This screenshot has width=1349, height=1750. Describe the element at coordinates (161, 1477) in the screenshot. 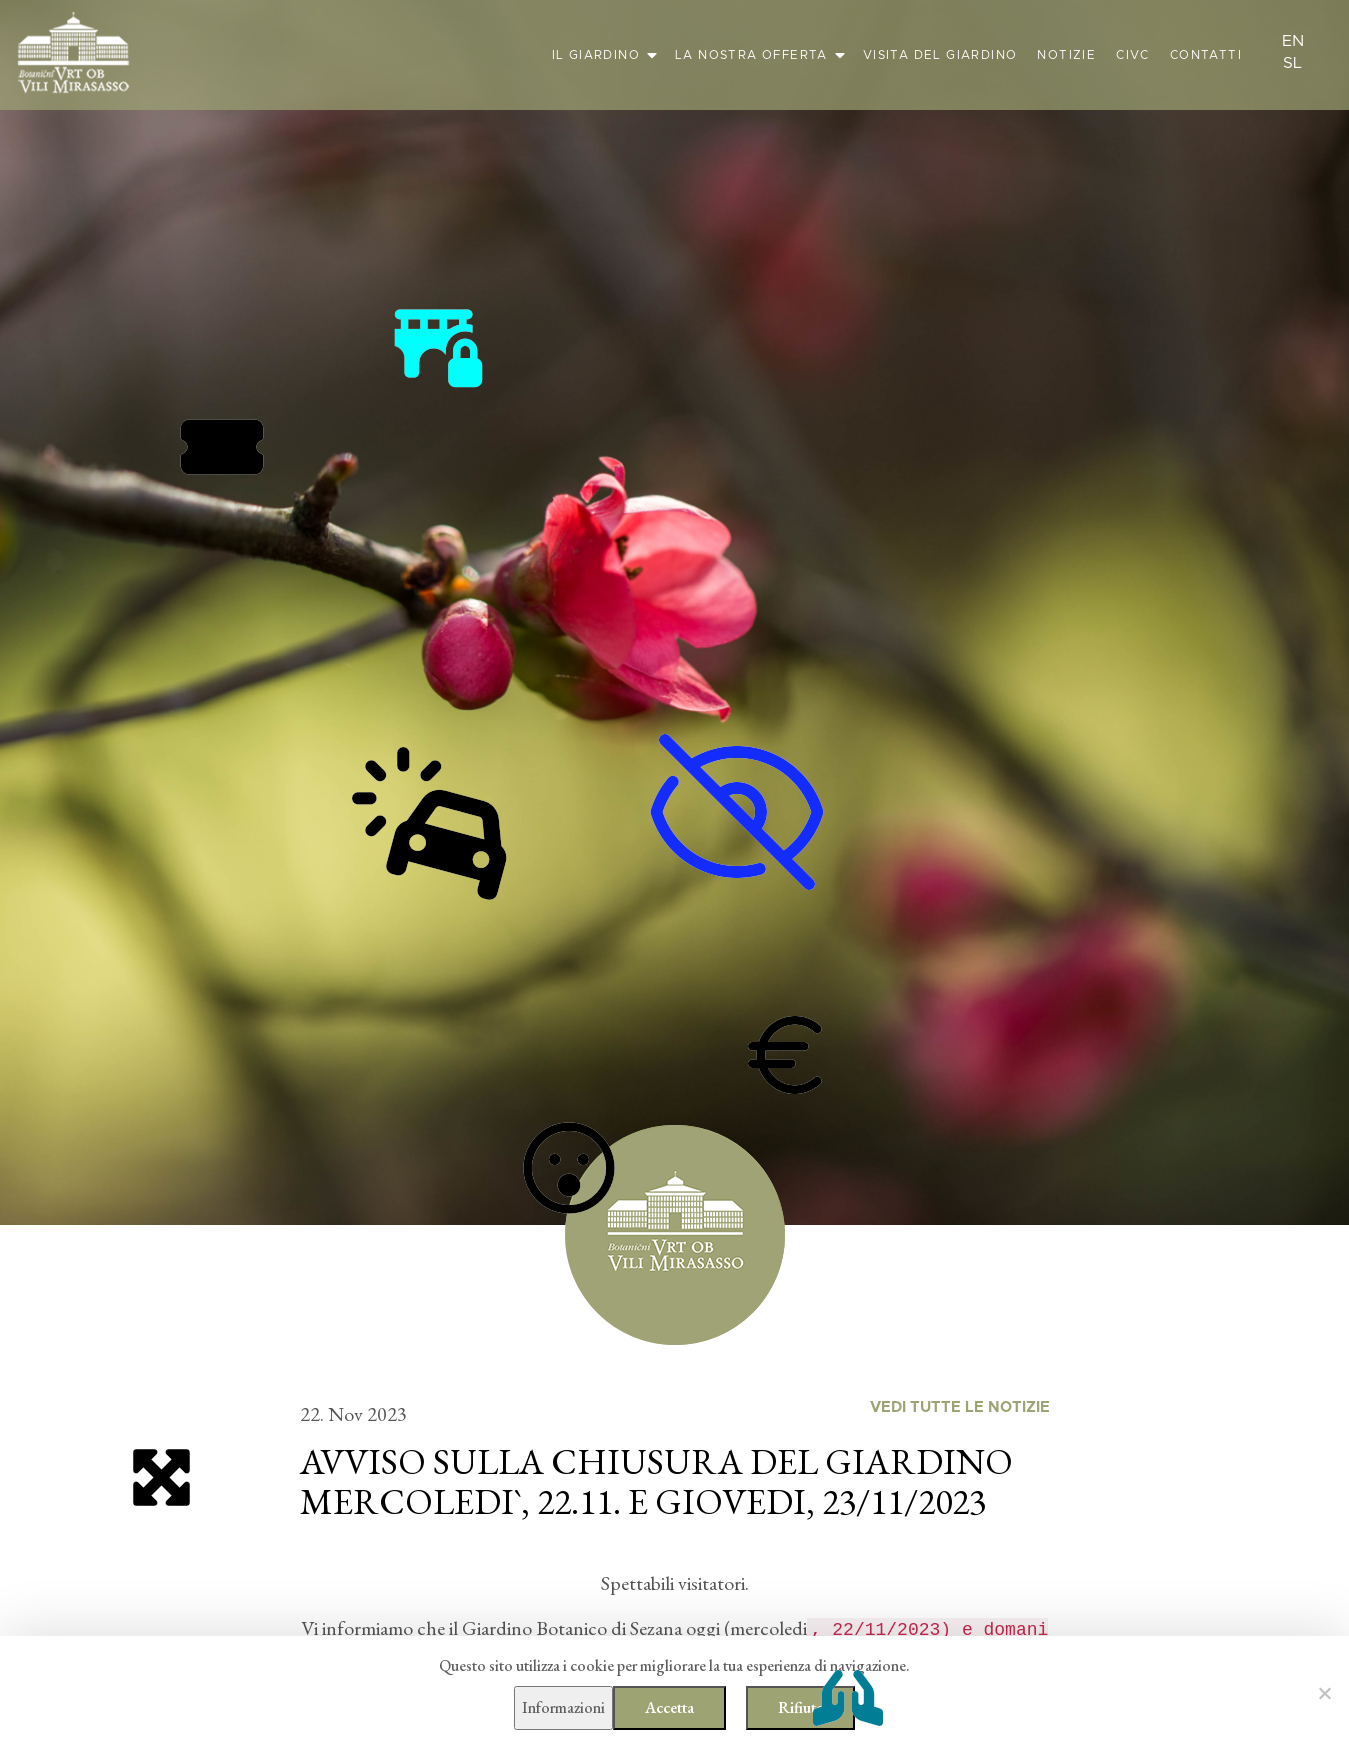

I see `expand to fullscreen mode` at that location.